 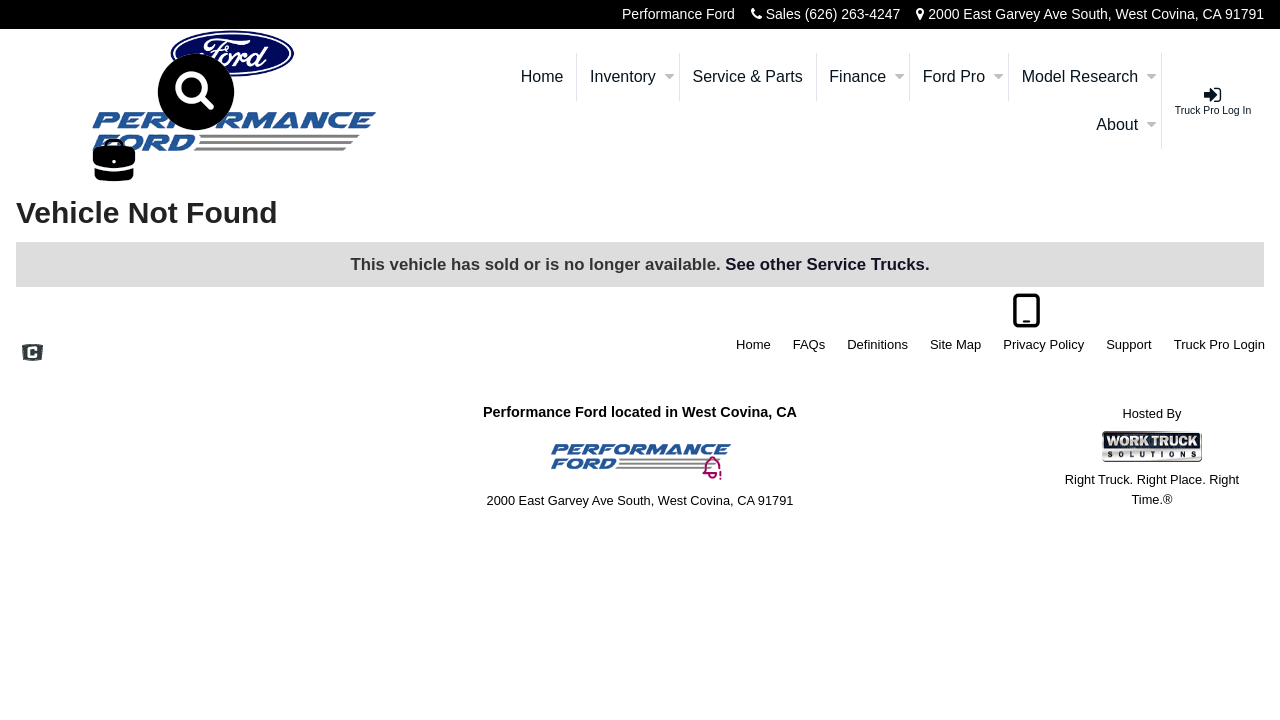 What do you see at coordinates (196, 92) in the screenshot?
I see `tap to search` at bounding box center [196, 92].